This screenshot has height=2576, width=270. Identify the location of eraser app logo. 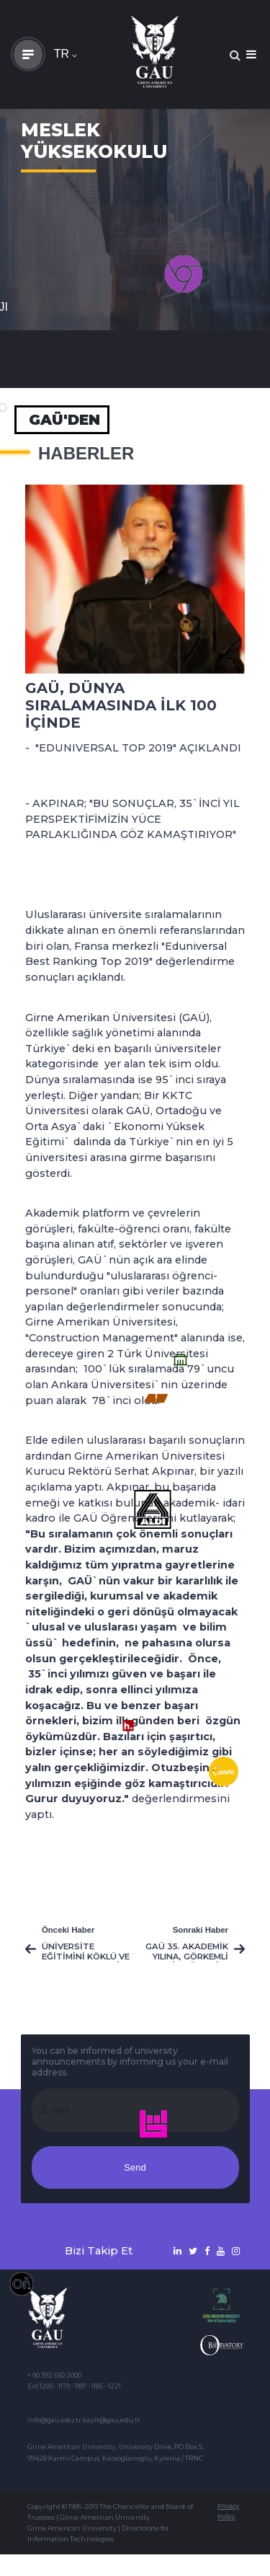
(156, 1398).